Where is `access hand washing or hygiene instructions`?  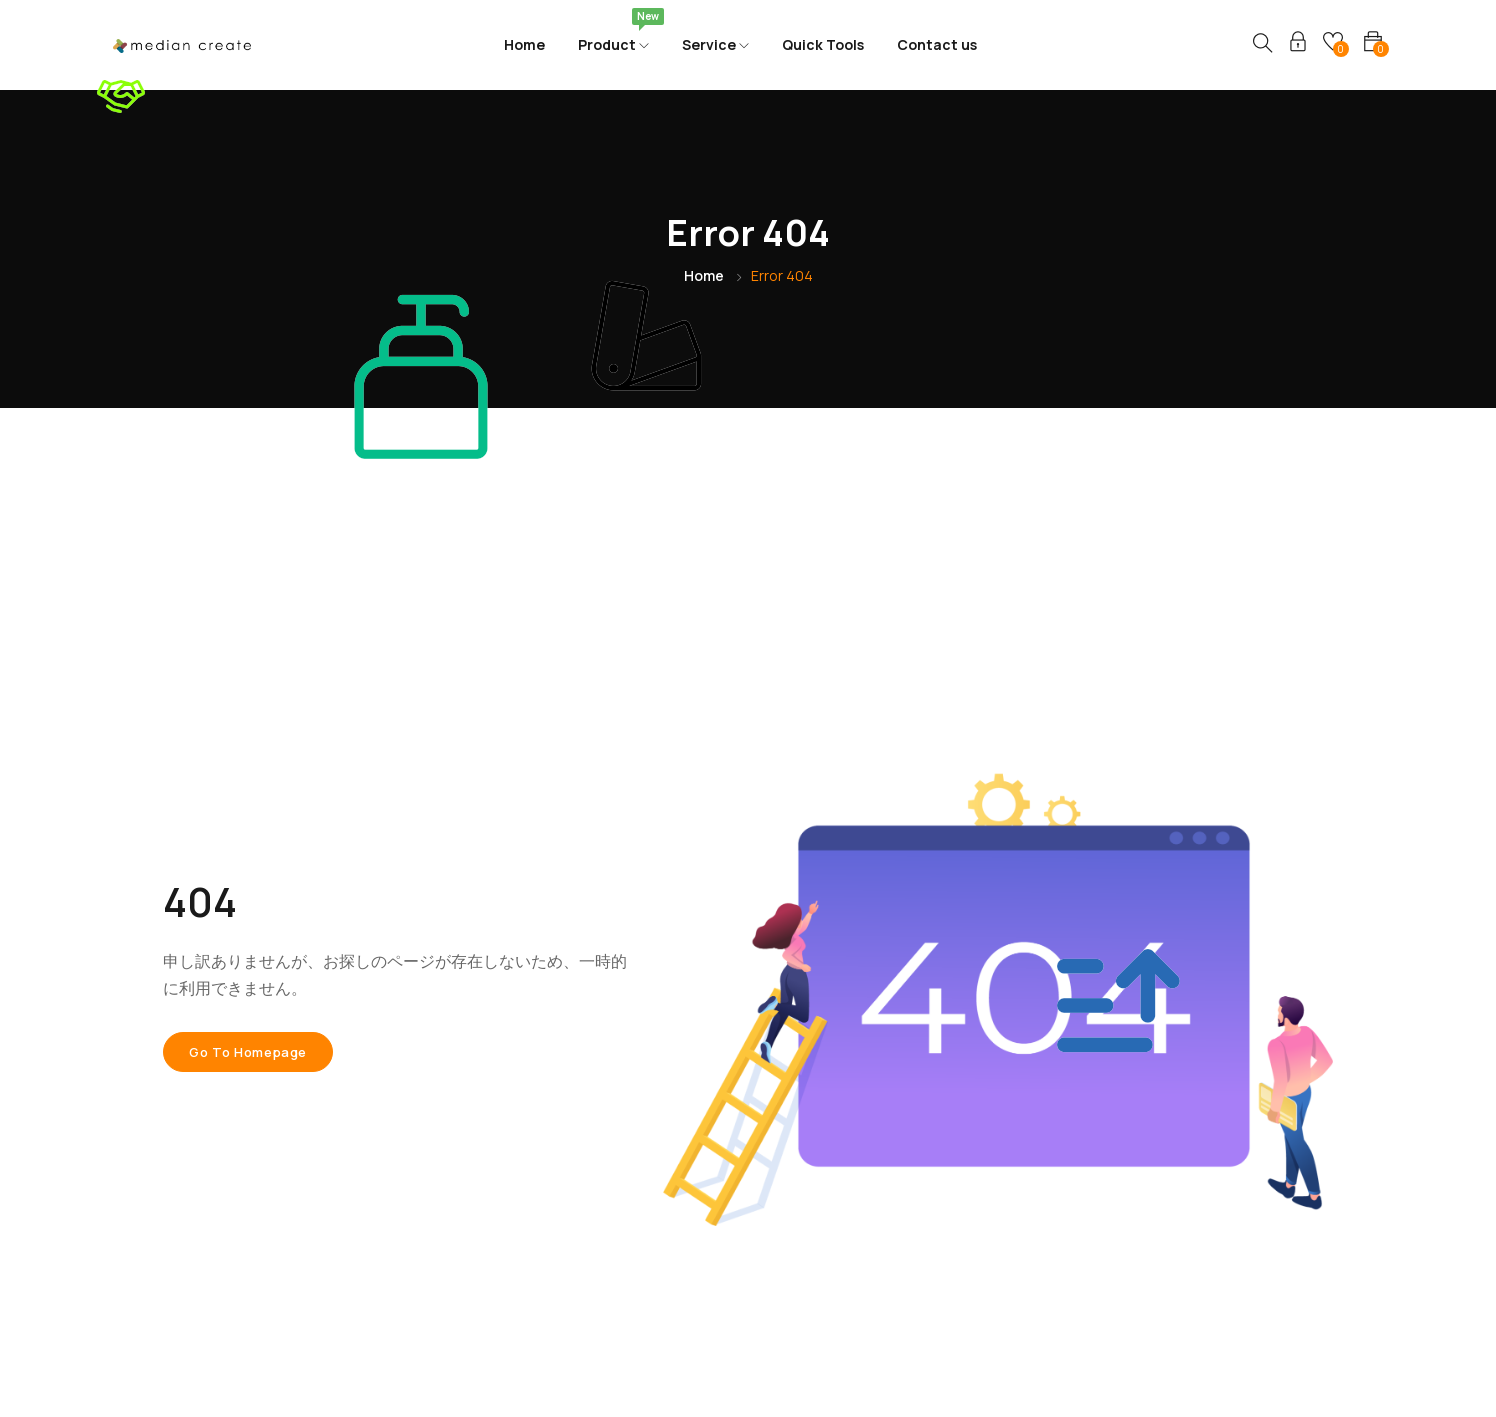
access hand washing or hygiene instructions is located at coordinates (421, 380).